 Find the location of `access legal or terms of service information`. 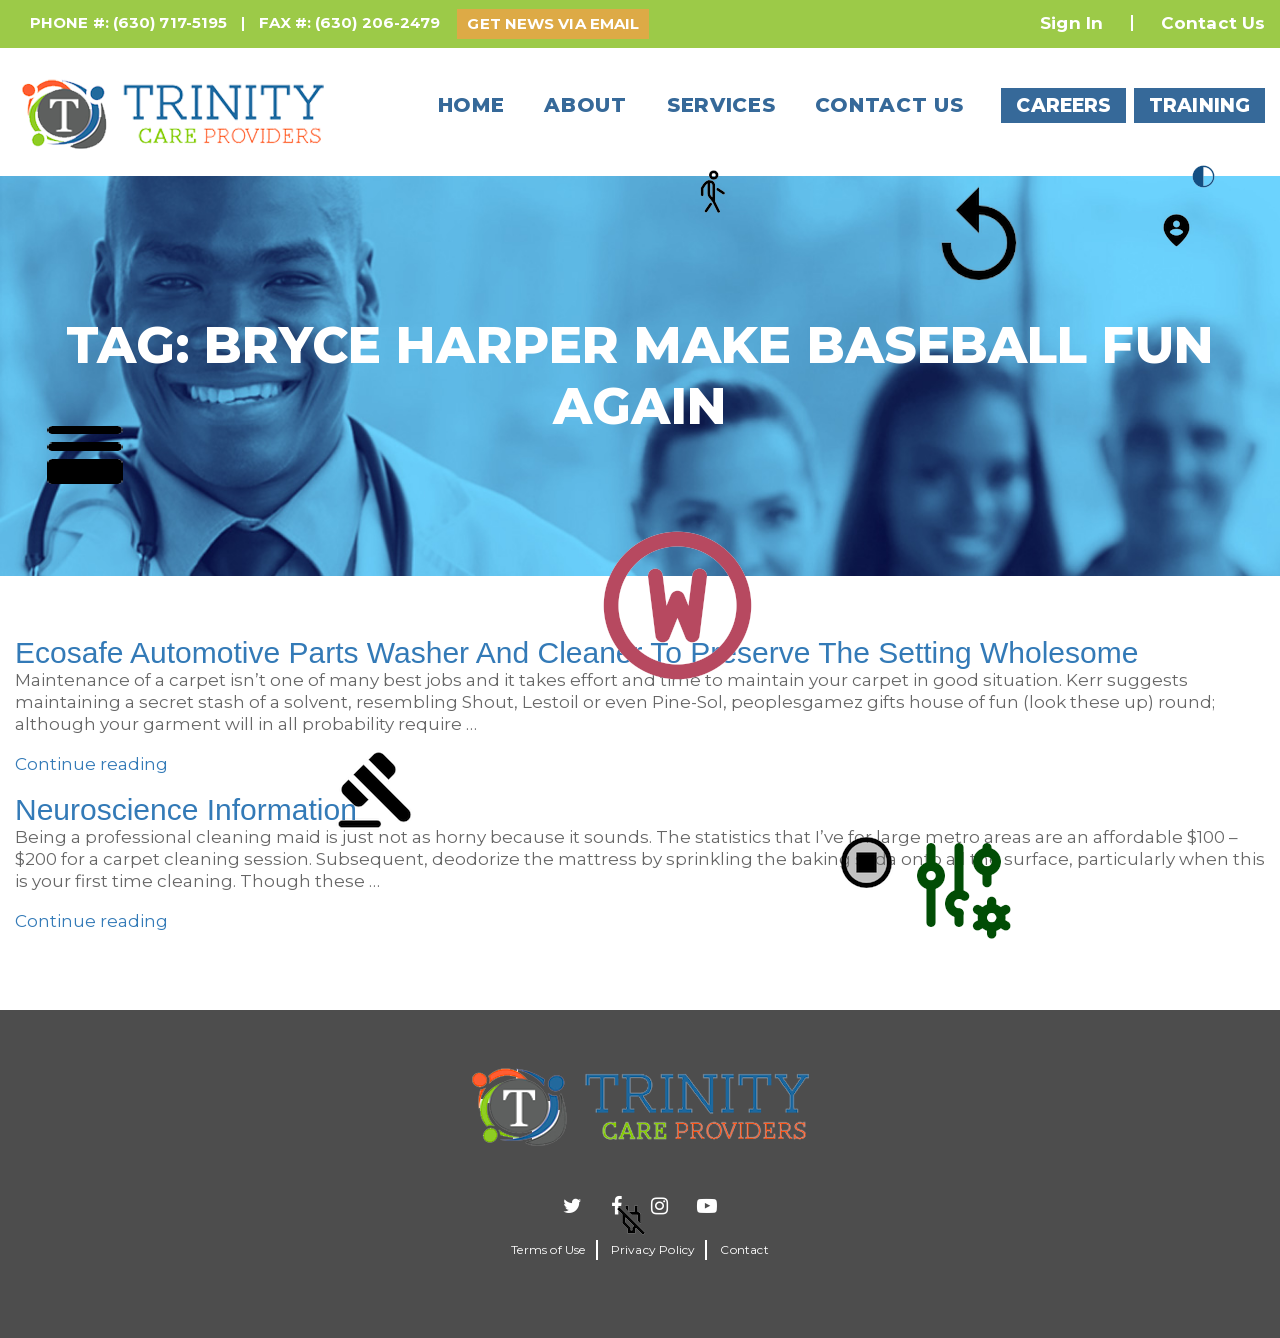

access legal or terms of service information is located at coordinates (377, 788).